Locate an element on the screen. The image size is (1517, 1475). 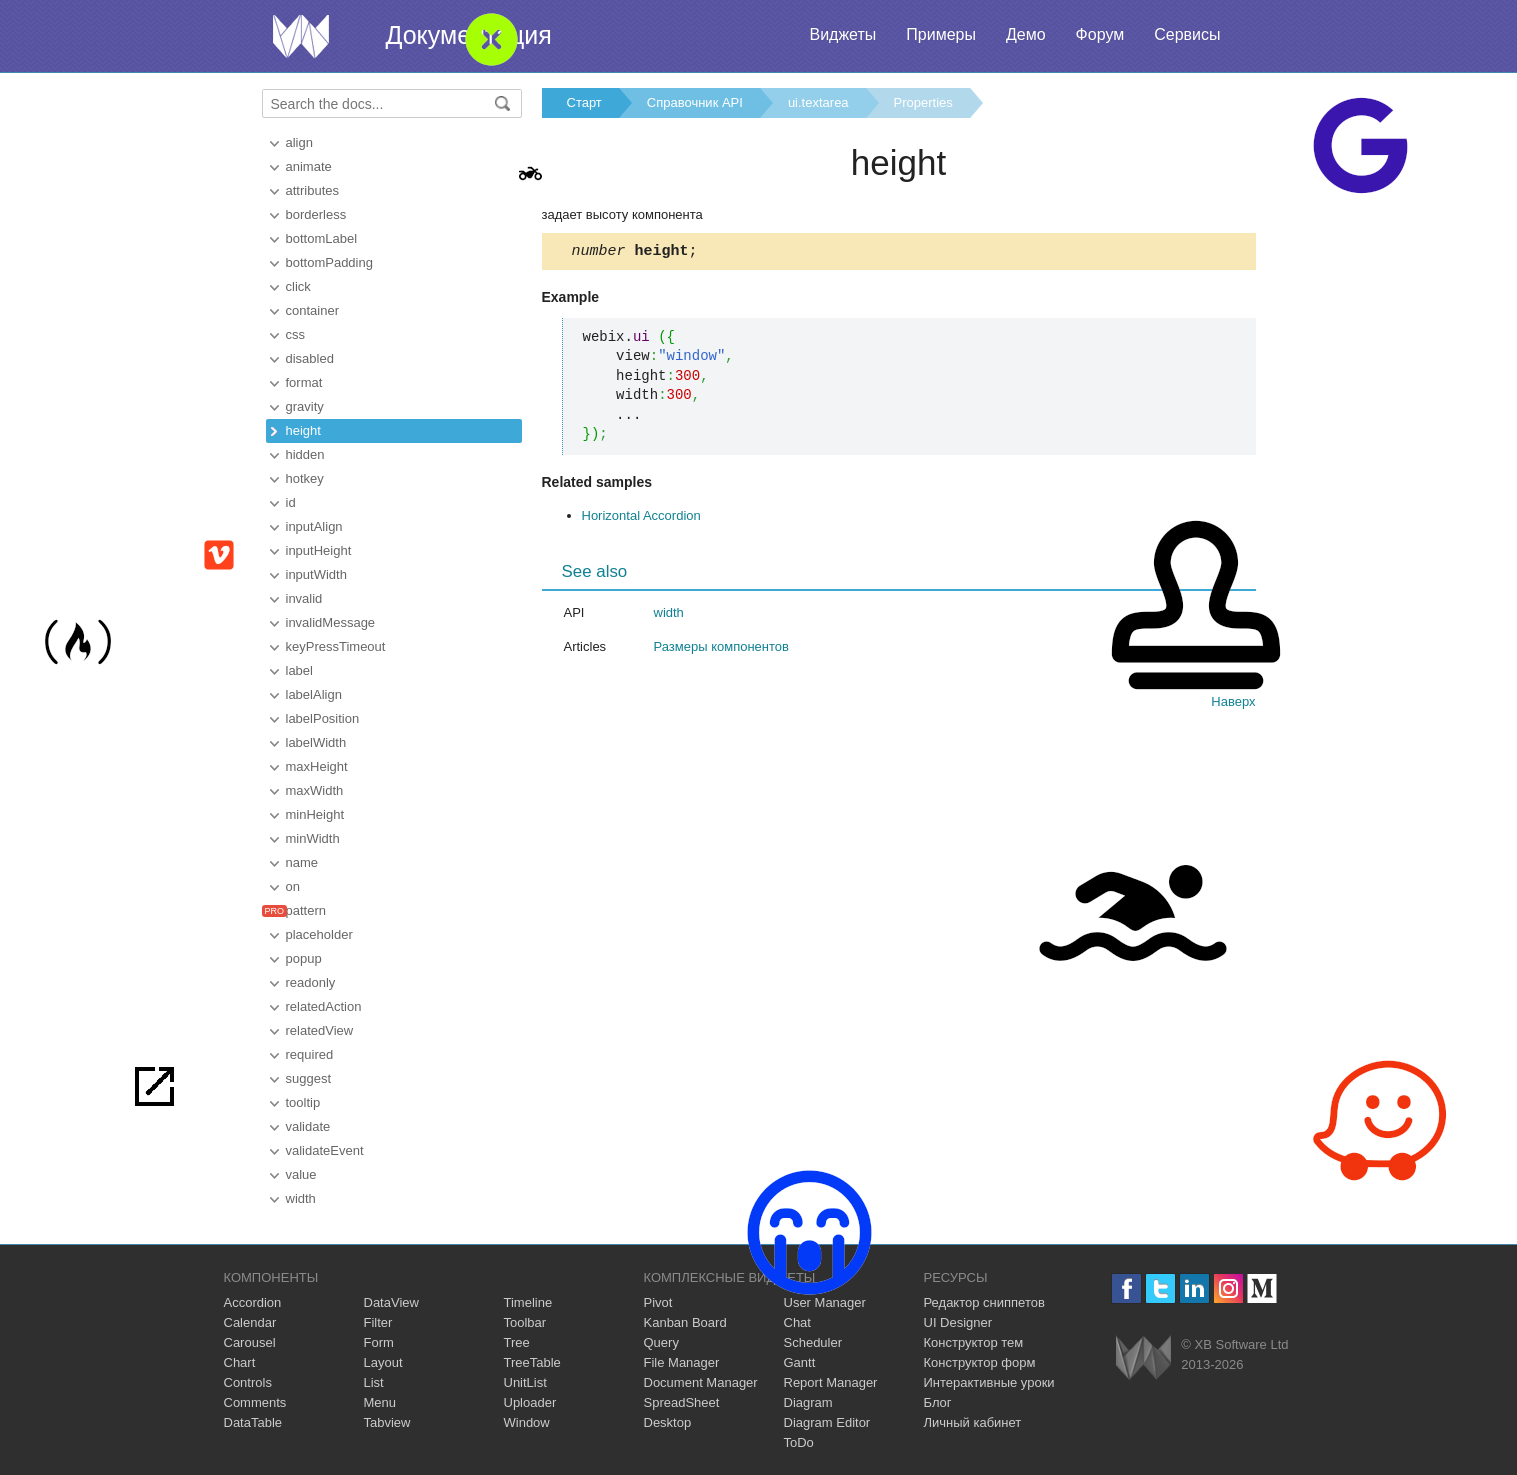
apply a stamp or approval mark is located at coordinates (1196, 605).